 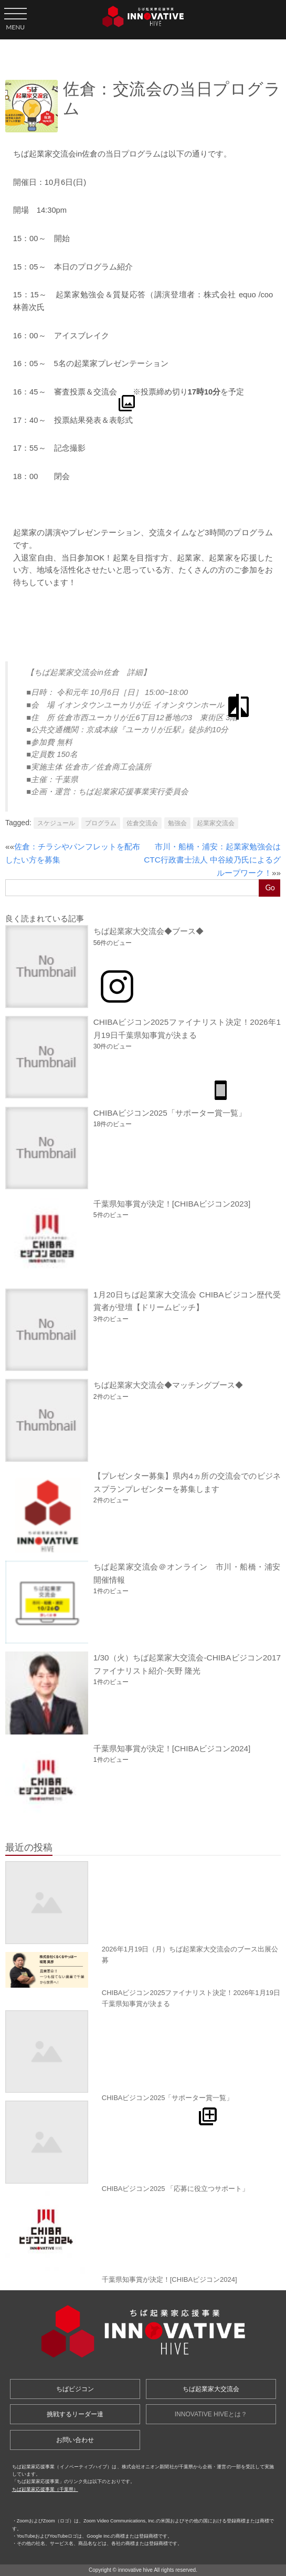 I want to click on open Instagram app, so click(x=117, y=986).